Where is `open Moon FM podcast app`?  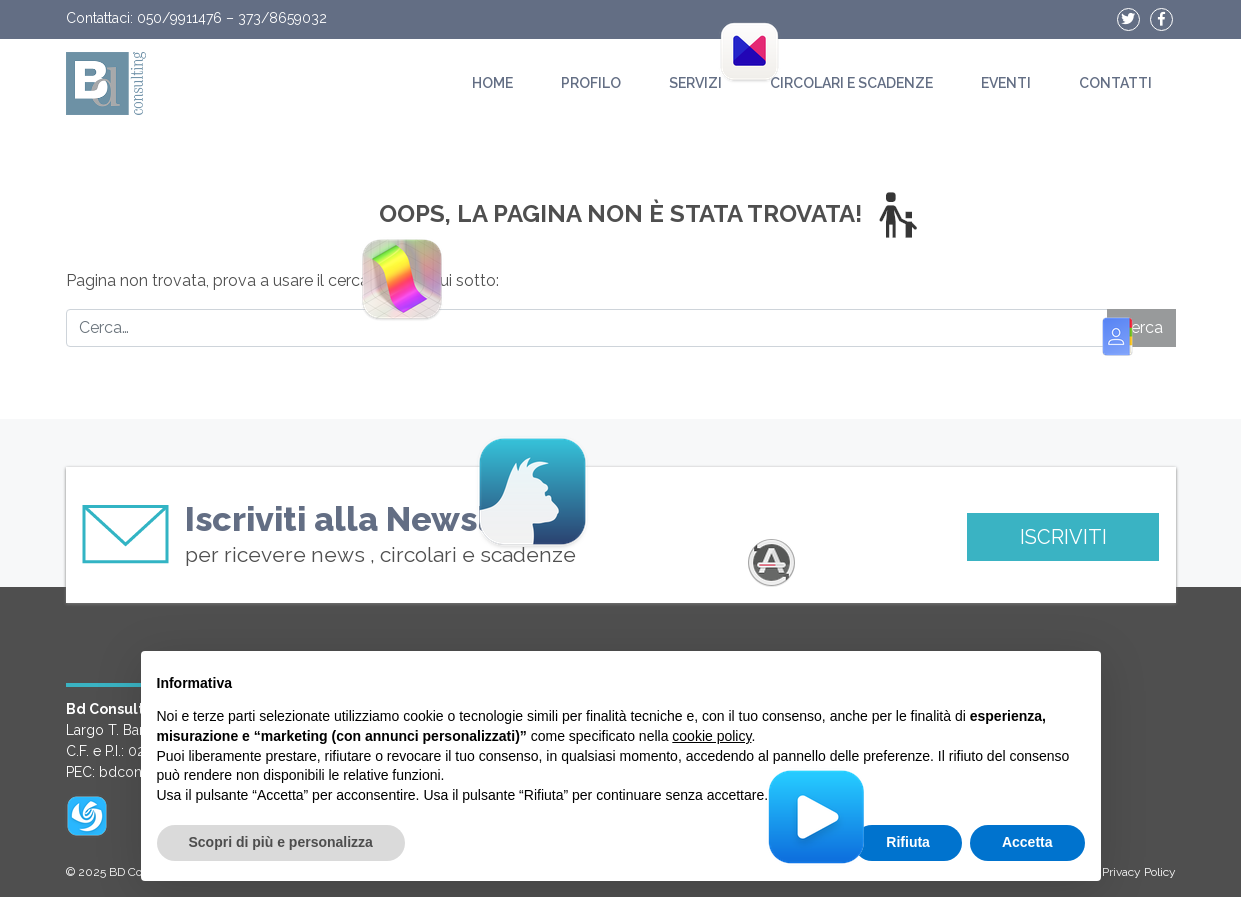
open Moon FM podcast app is located at coordinates (749, 51).